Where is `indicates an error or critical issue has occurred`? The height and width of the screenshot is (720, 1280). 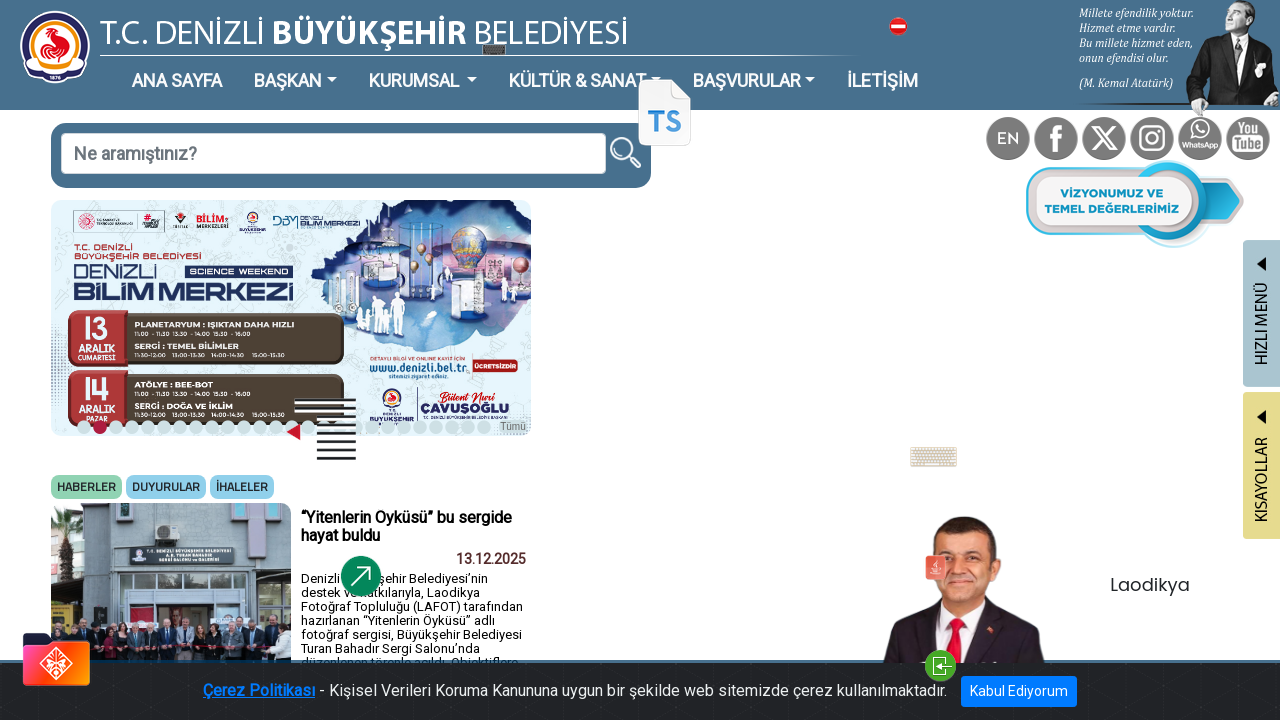
indicates an error or critical issue has occurred is located at coordinates (898, 26).